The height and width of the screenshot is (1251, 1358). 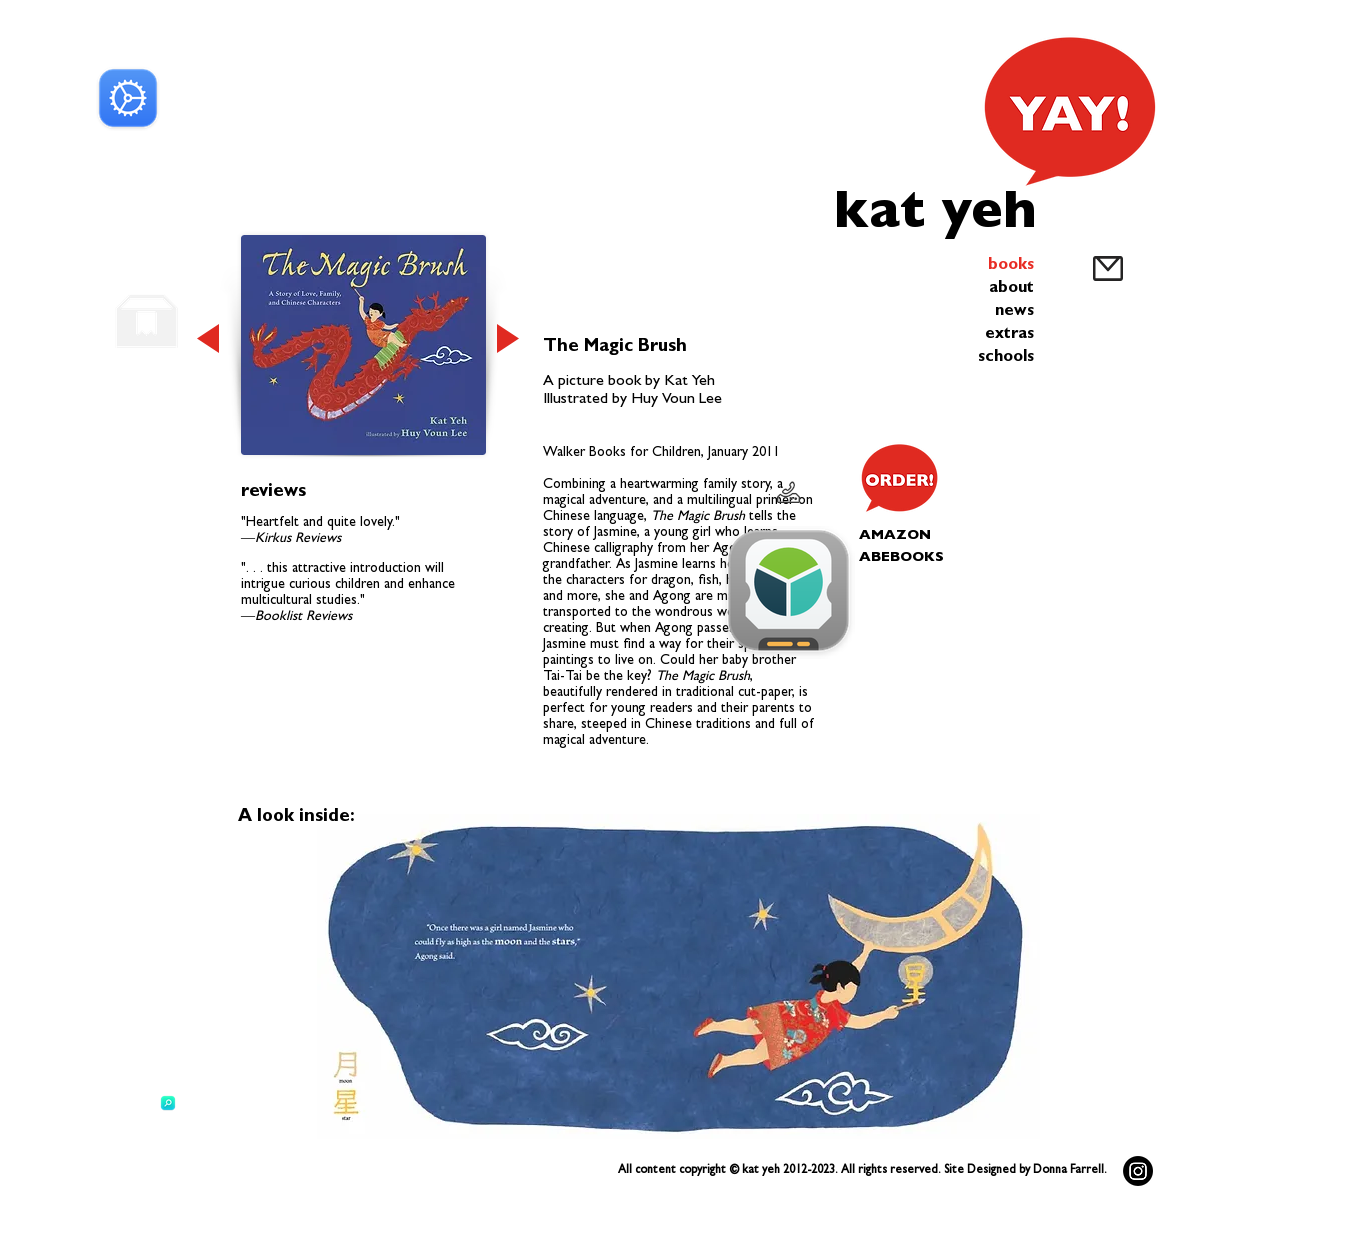 I want to click on open system log viewer, so click(x=168, y=1103).